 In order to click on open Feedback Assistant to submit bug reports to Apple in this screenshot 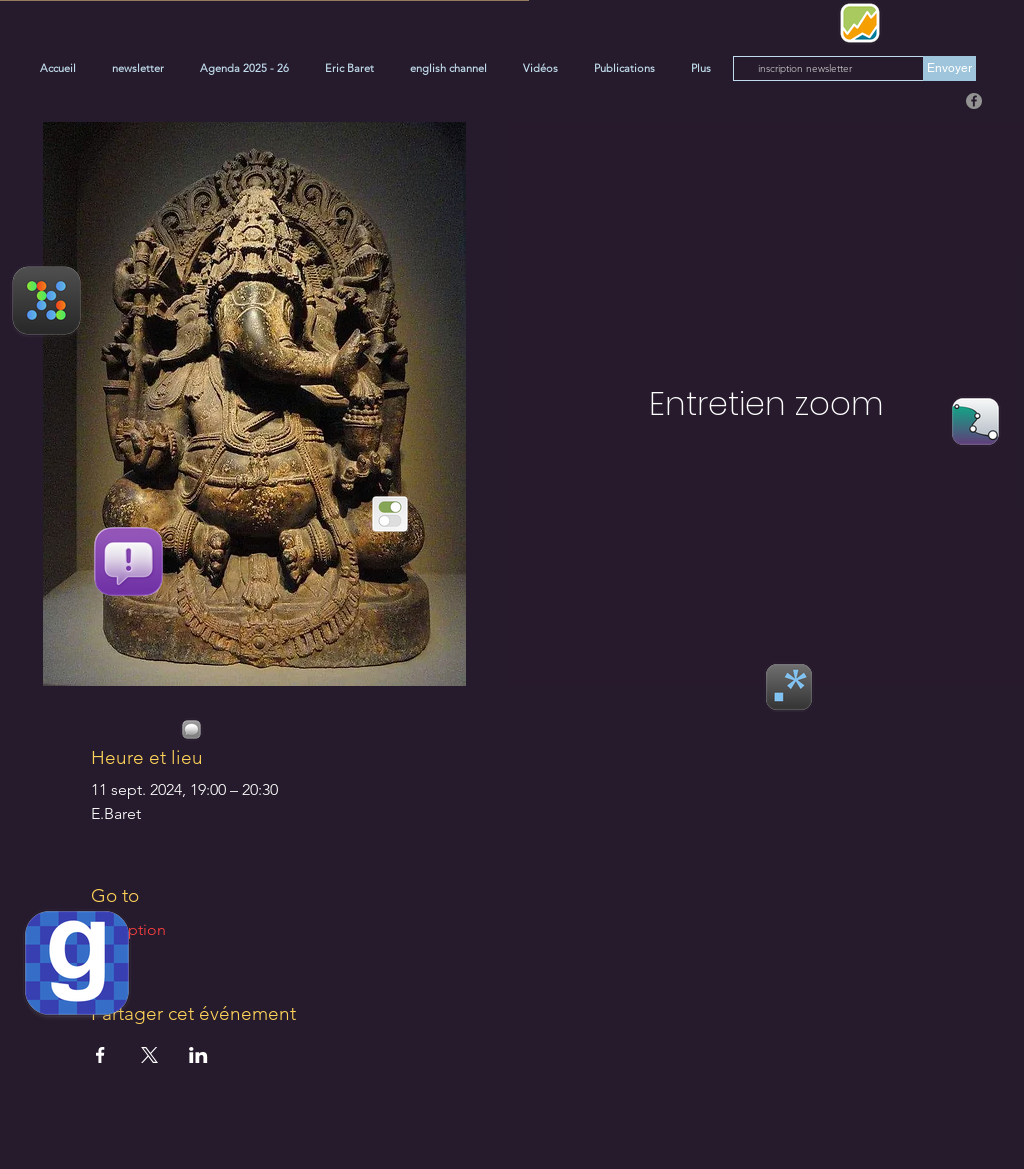, I will do `click(128, 561)`.